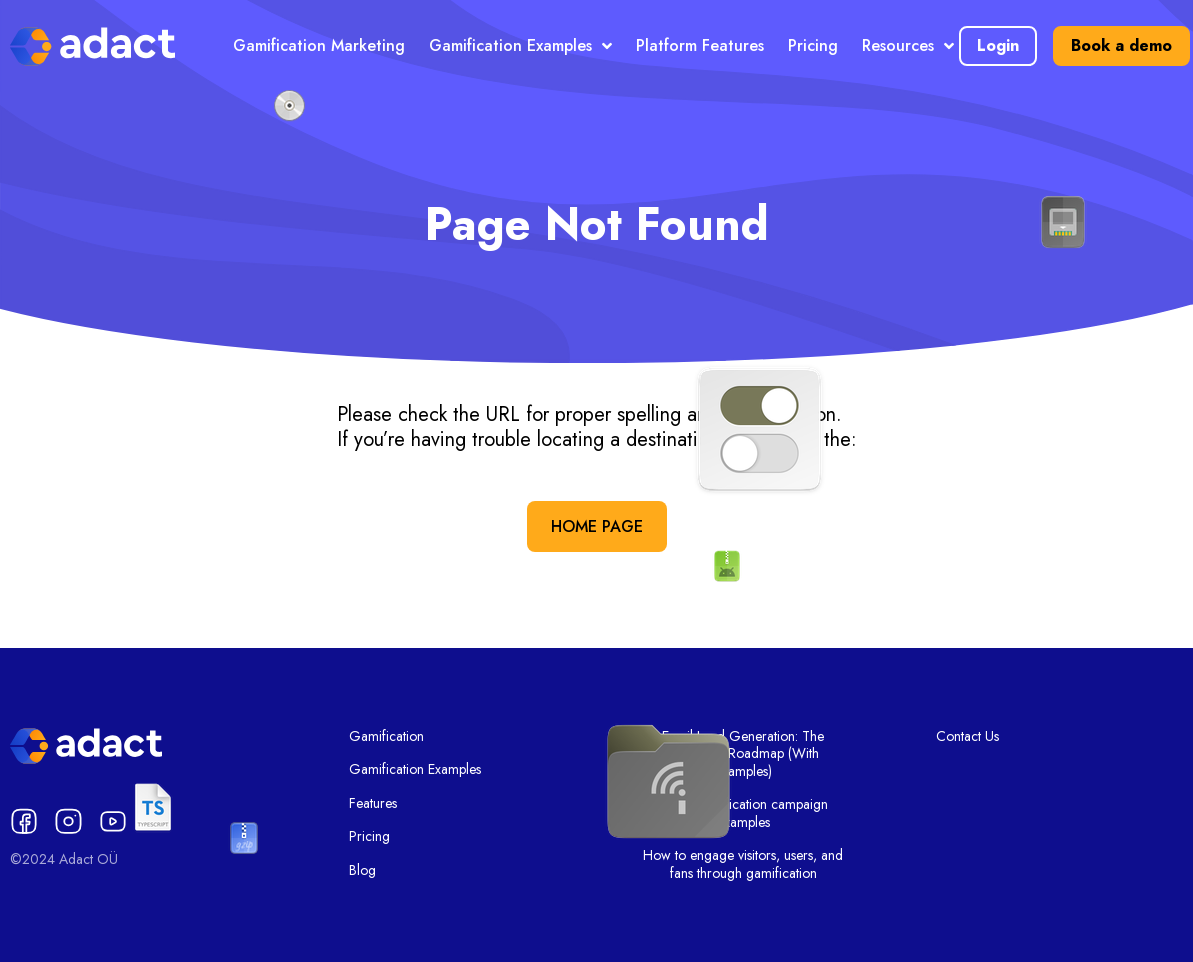  I want to click on open insync cloud sync folder, so click(668, 781).